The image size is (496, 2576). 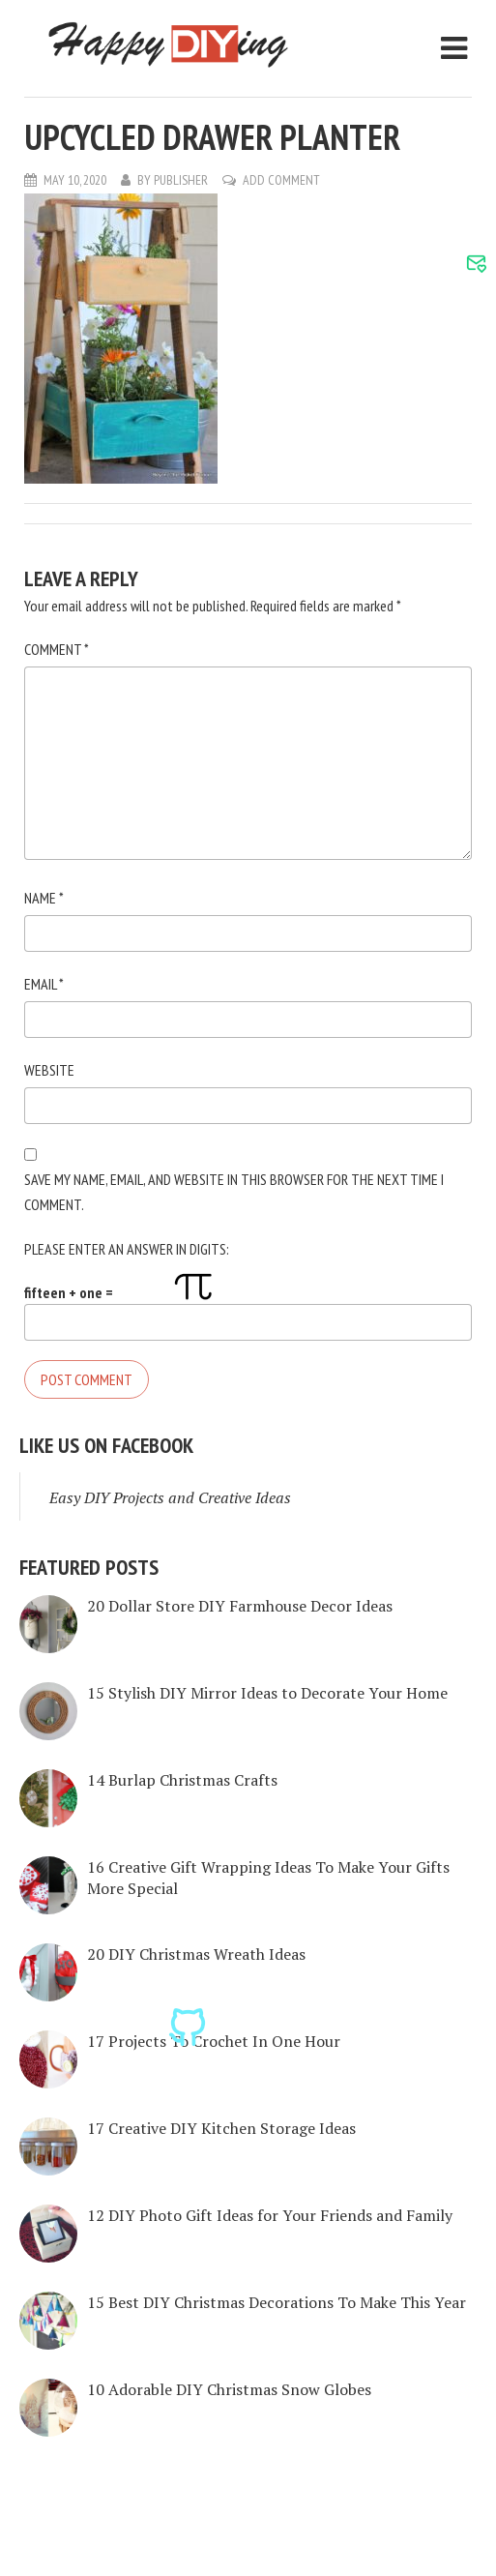 What do you see at coordinates (188, 2027) in the screenshot?
I see `view project on github` at bounding box center [188, 2027].